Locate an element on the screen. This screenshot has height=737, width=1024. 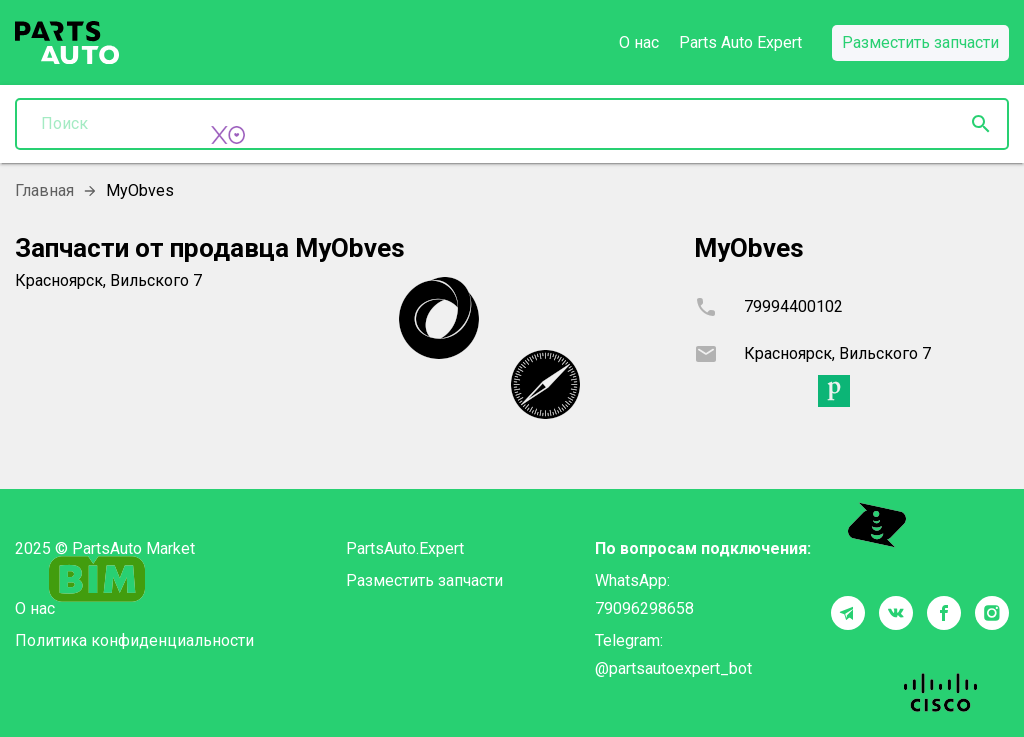
open Safari web browser is located at coordinates (545, 384).